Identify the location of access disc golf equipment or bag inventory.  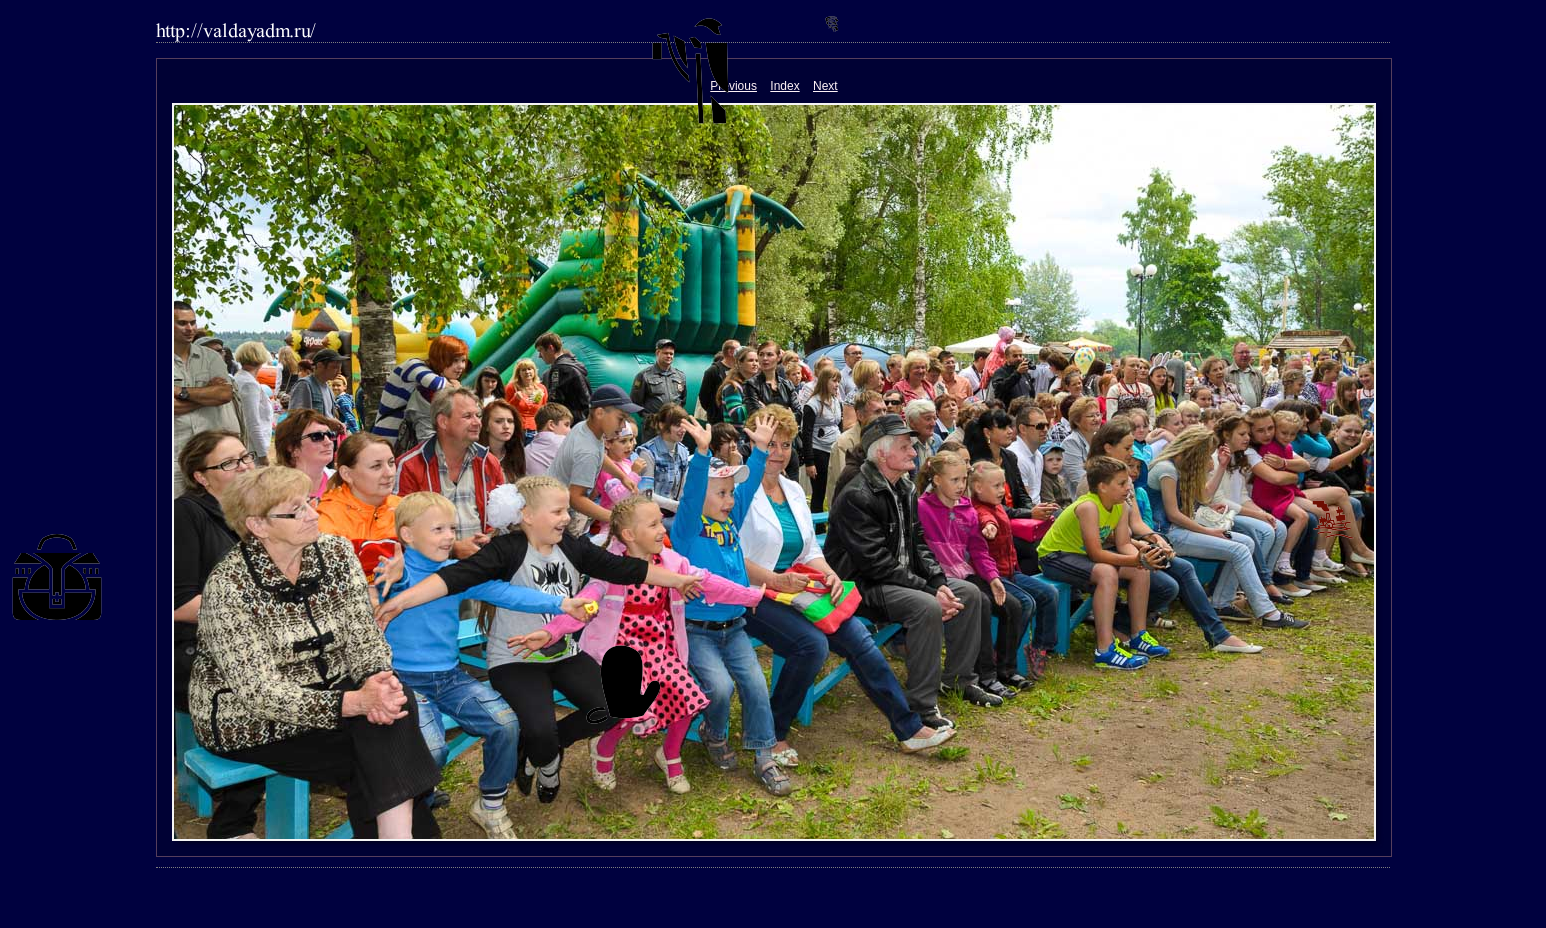
(57, 577).